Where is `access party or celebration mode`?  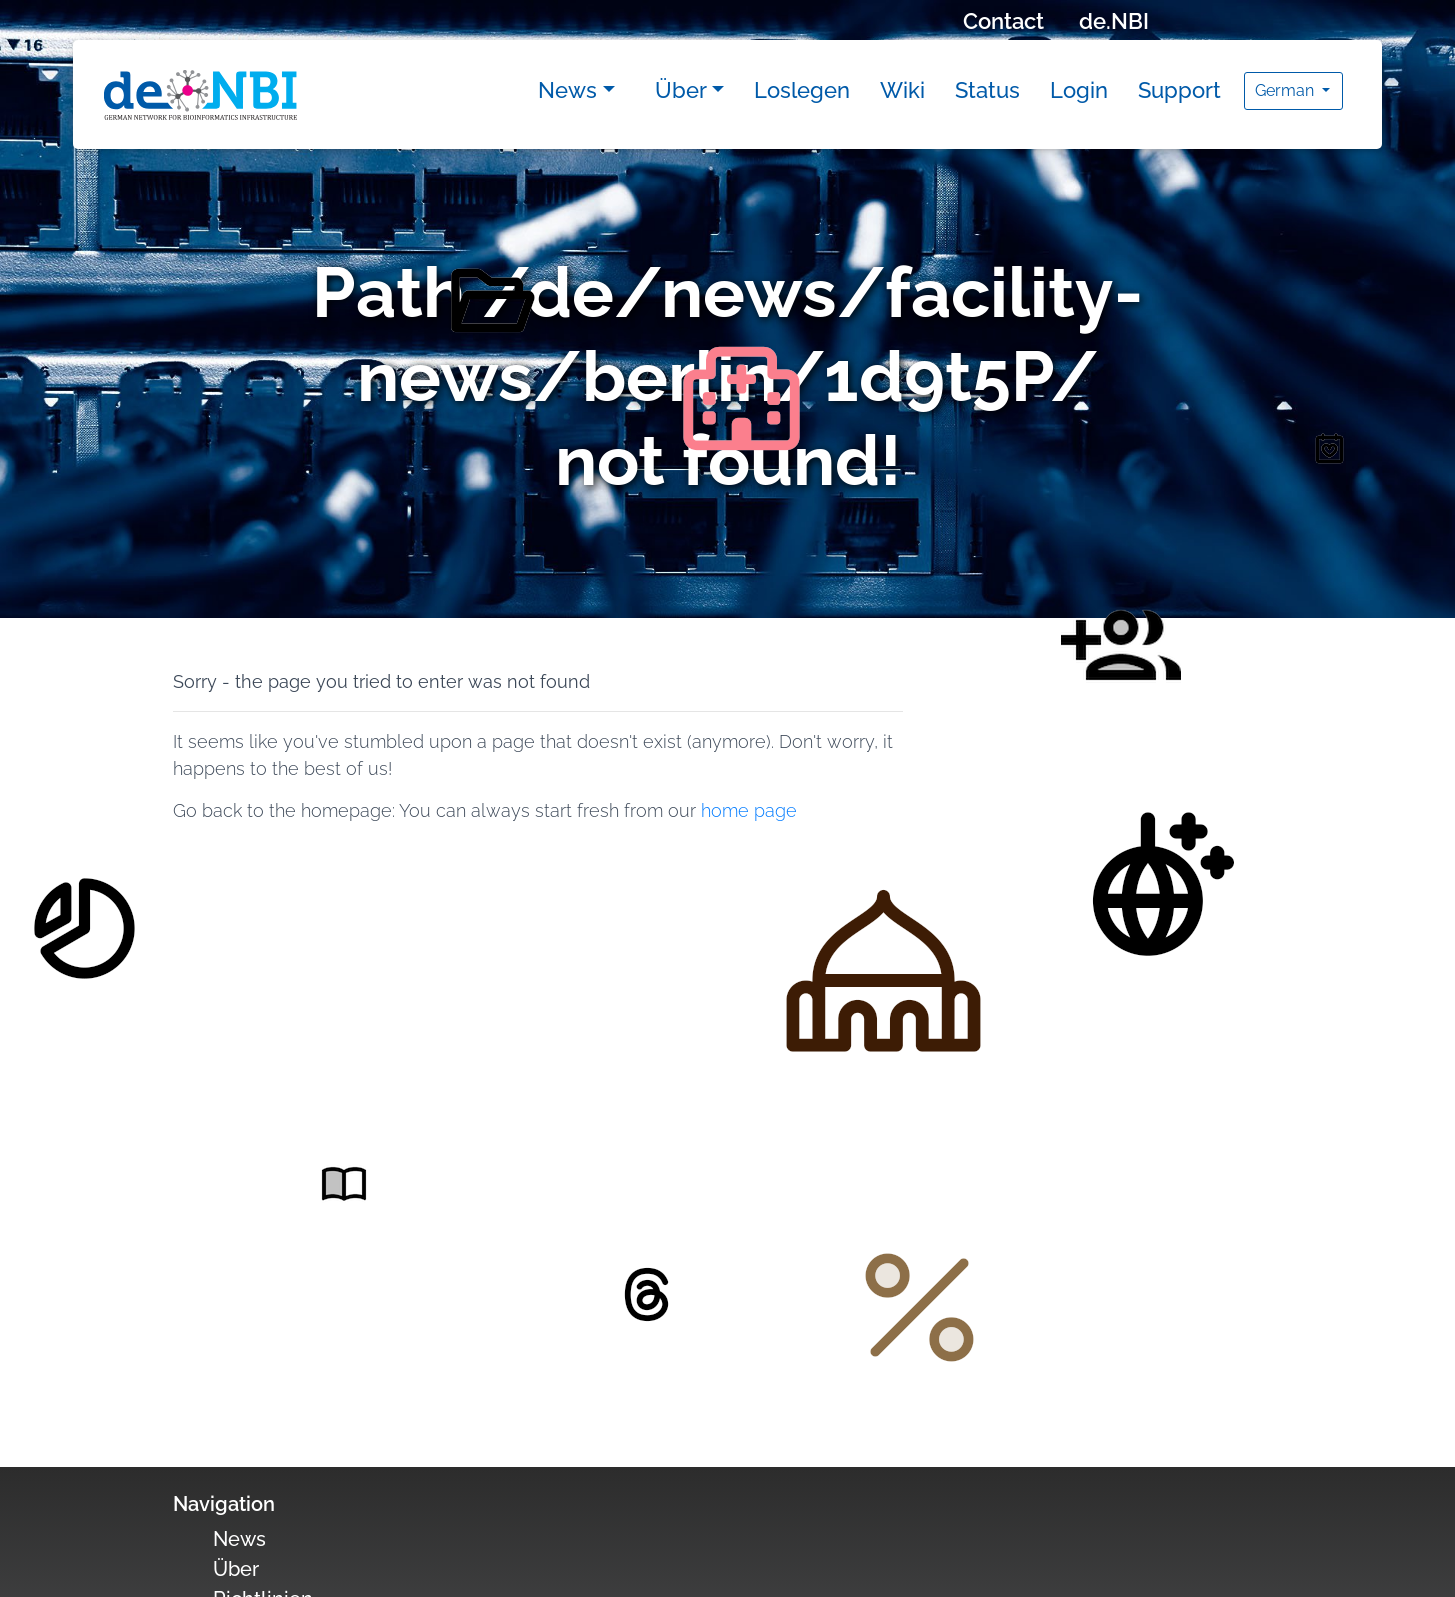 access party or celebration mode is located at coordinates (1157, 886).